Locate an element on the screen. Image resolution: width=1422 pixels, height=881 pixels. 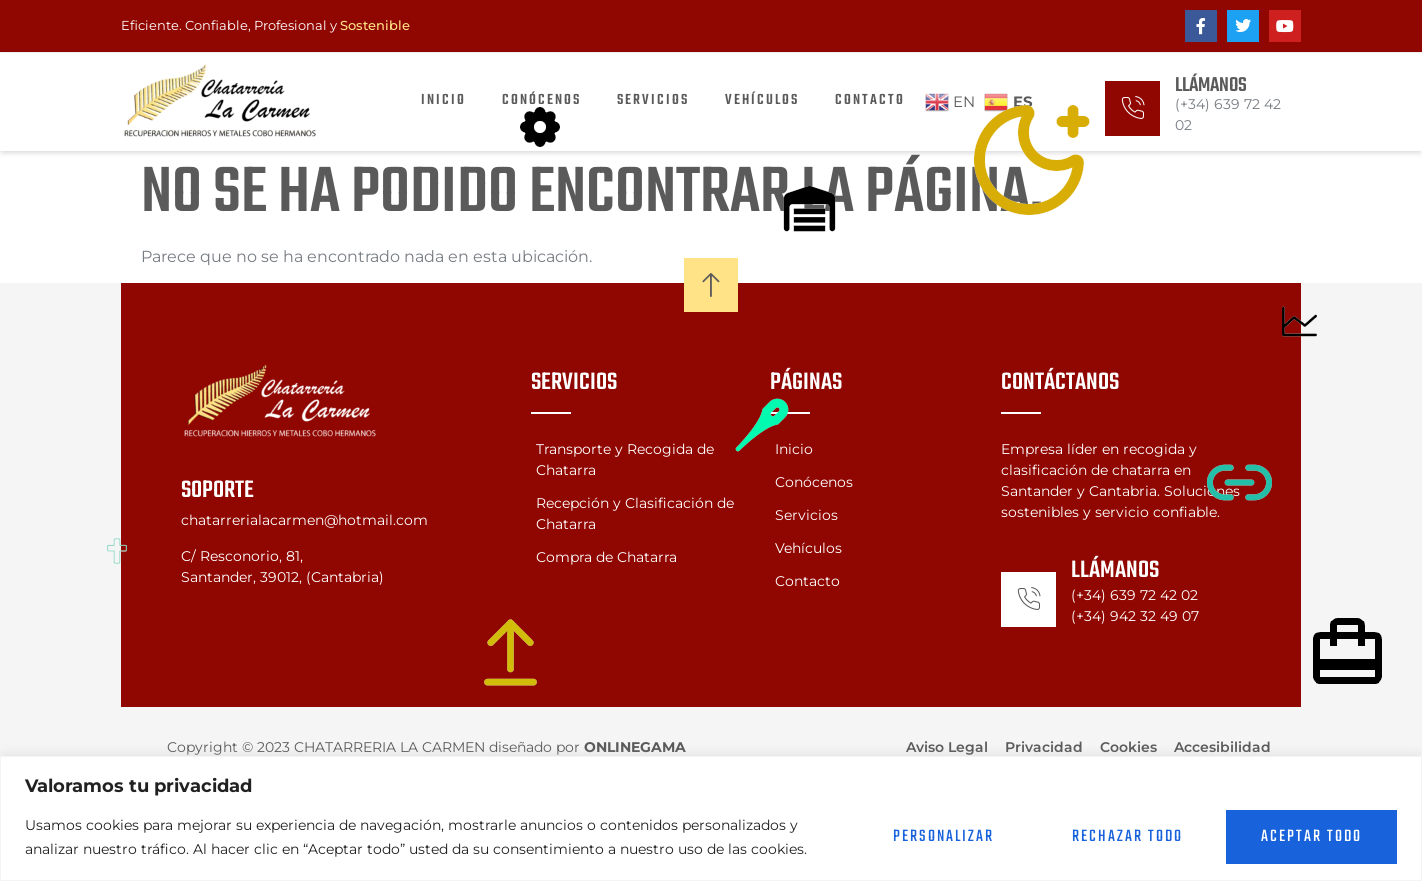
access travel documents or boarding passes is located at coordinates (1347, 652).